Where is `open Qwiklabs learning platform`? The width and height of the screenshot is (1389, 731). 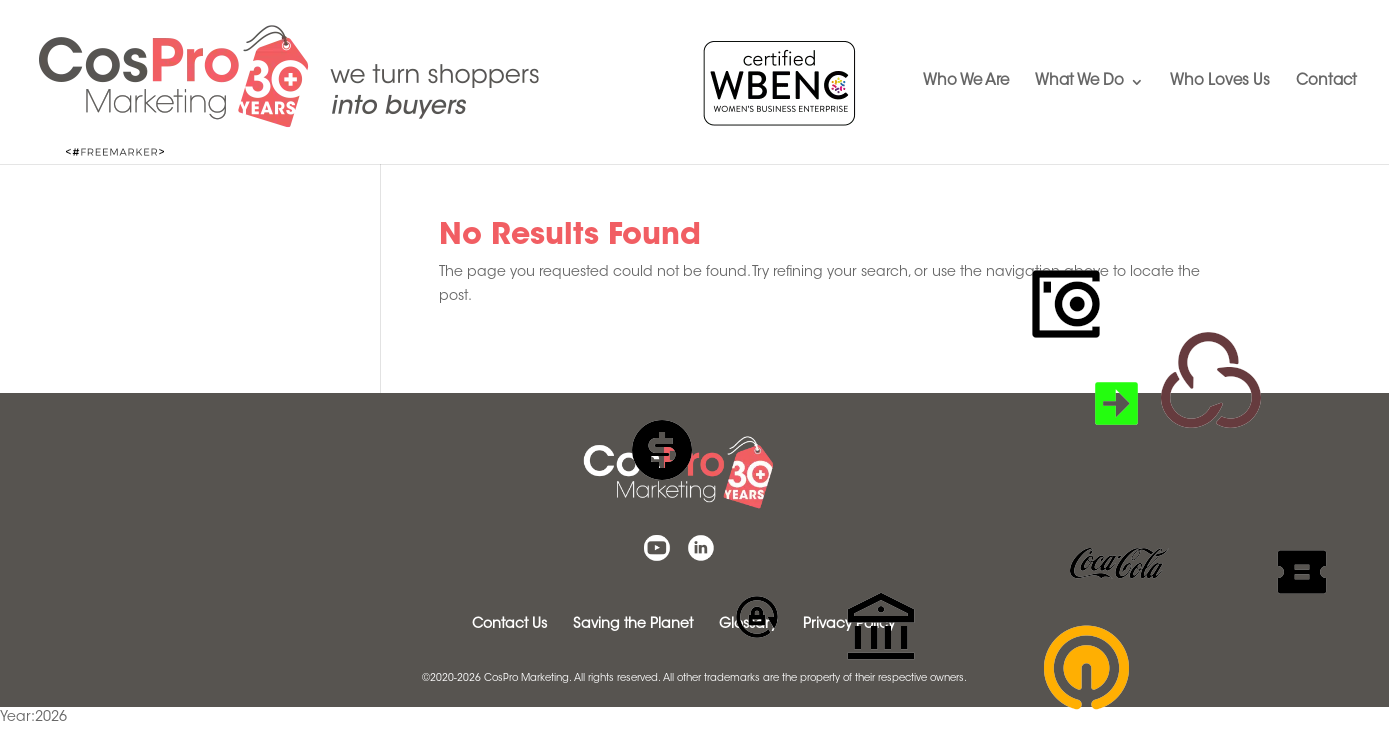 open Qwiklabs learning platform is located at coordinates (1086, 667).